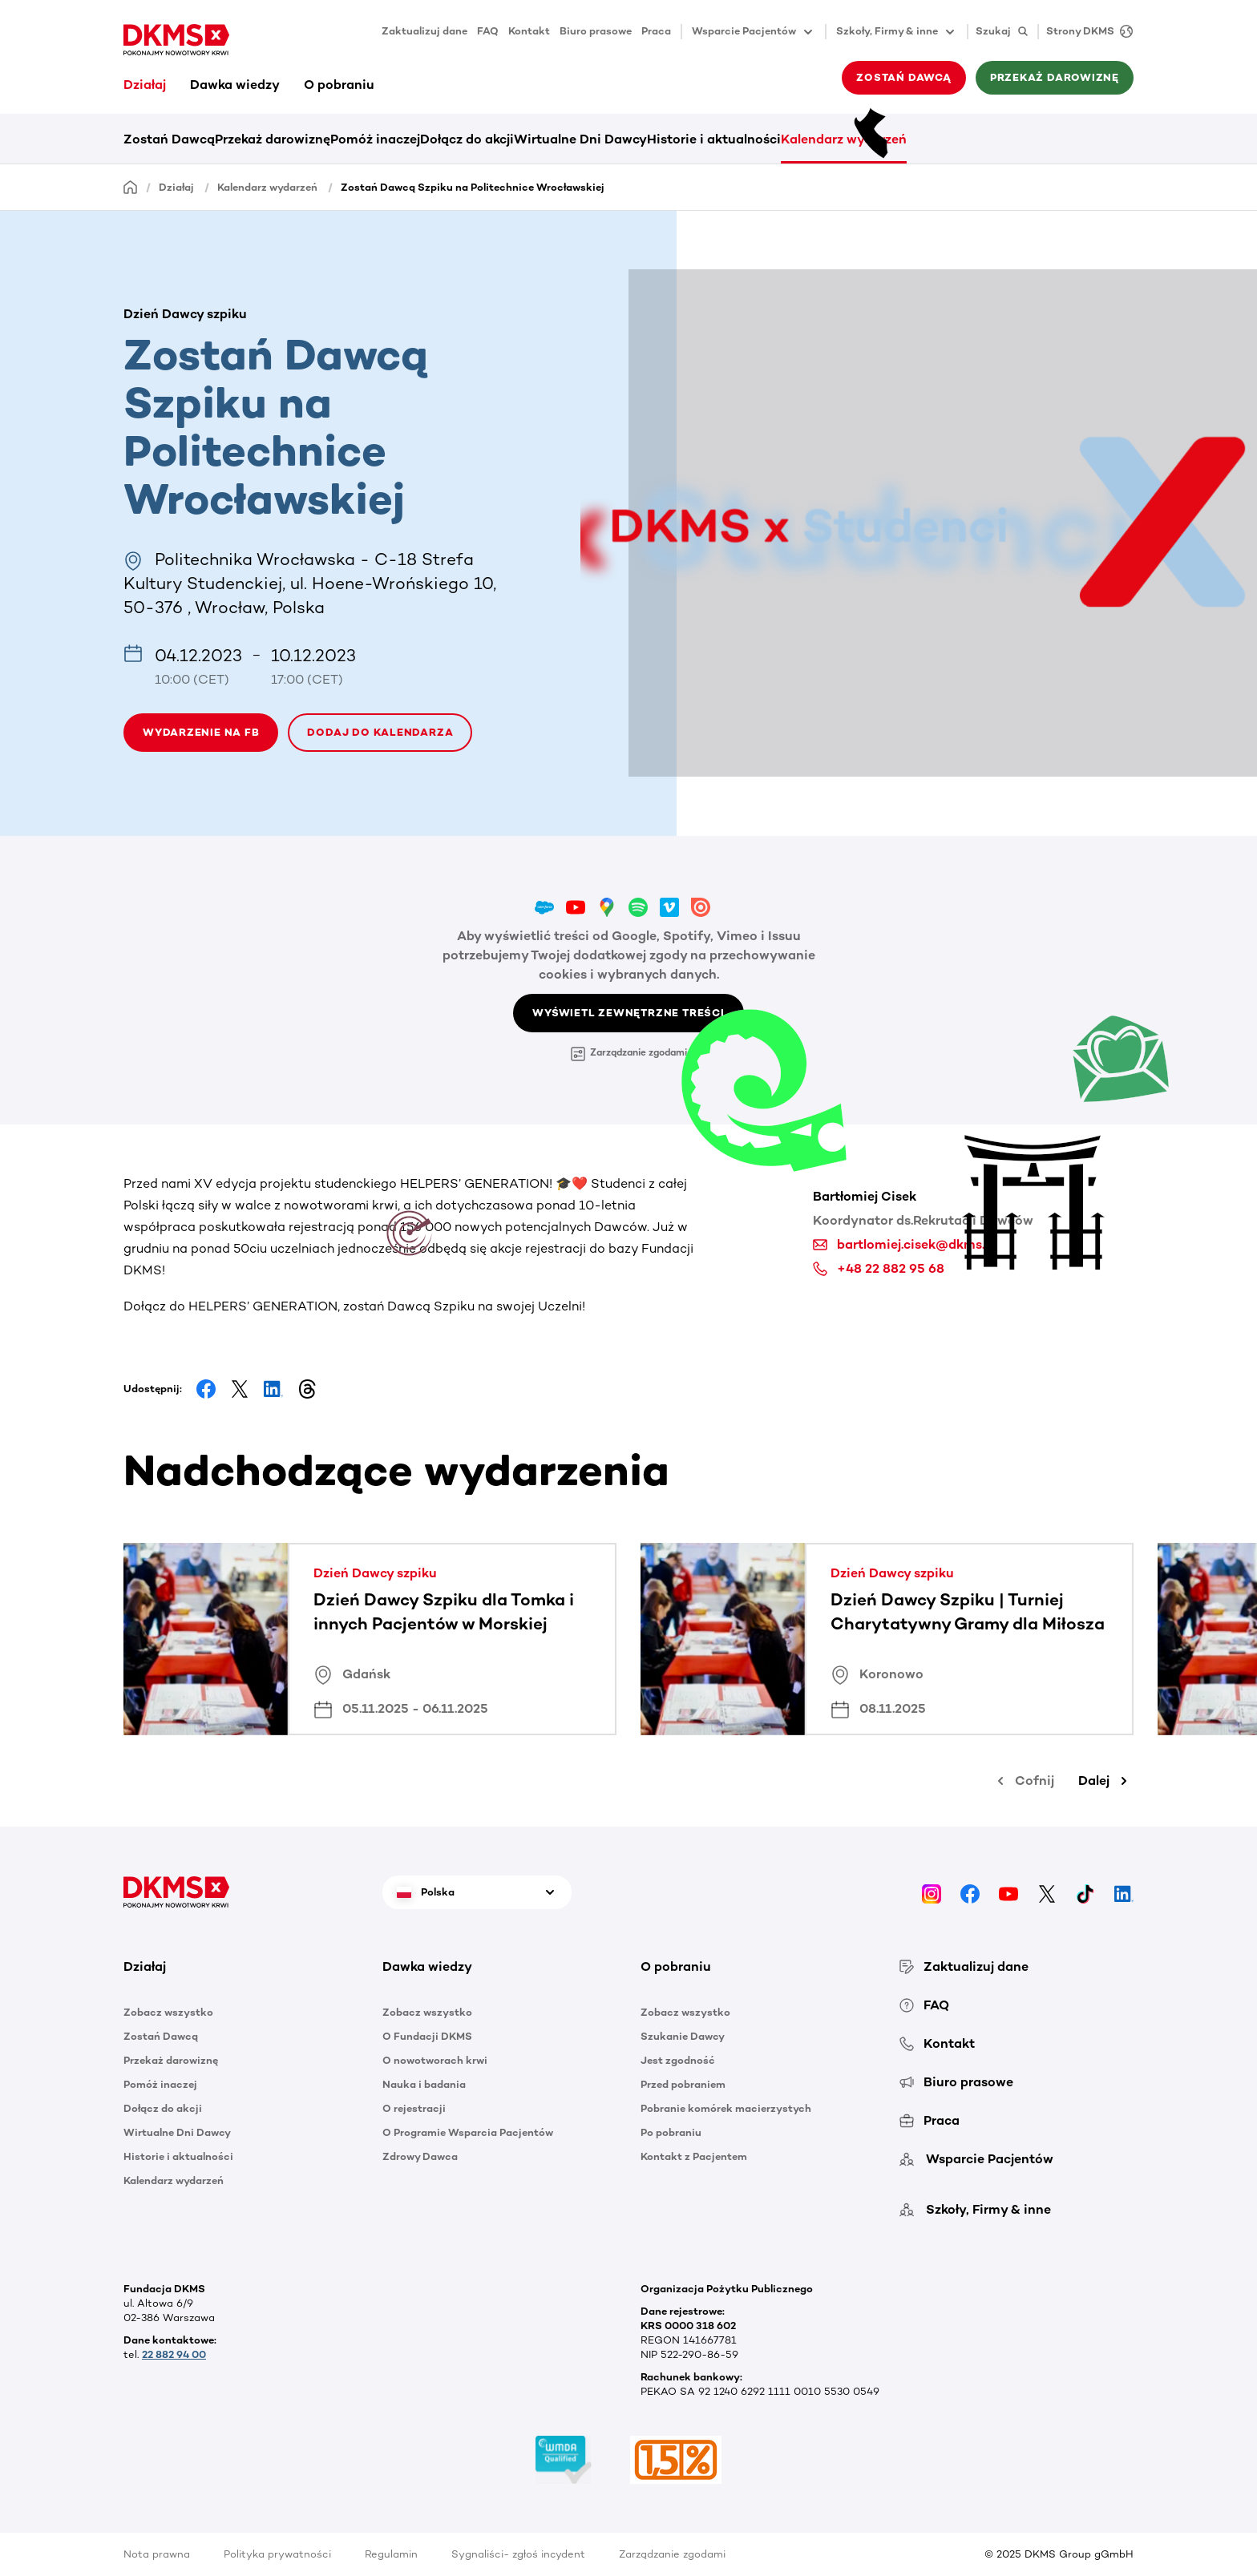 The image size is (1257, 2576). I want to click on access japanese cultural or religious content, so click(1033, 1198).